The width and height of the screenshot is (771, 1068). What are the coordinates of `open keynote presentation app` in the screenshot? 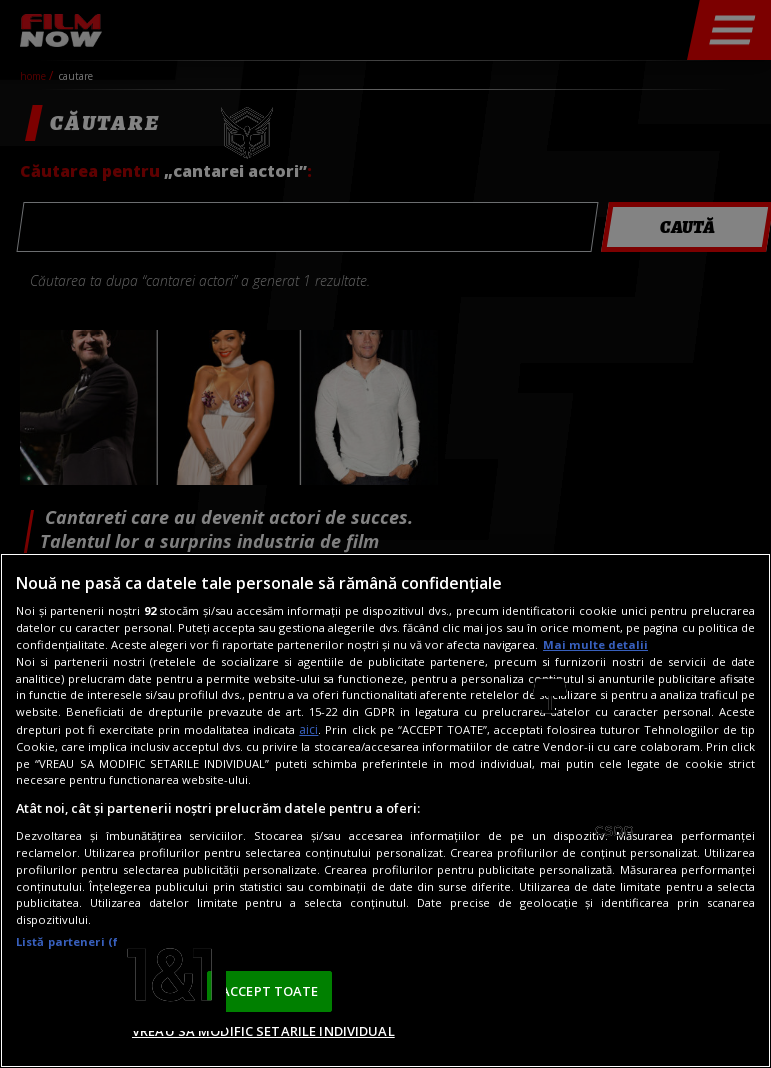 It's located at (550, 696).